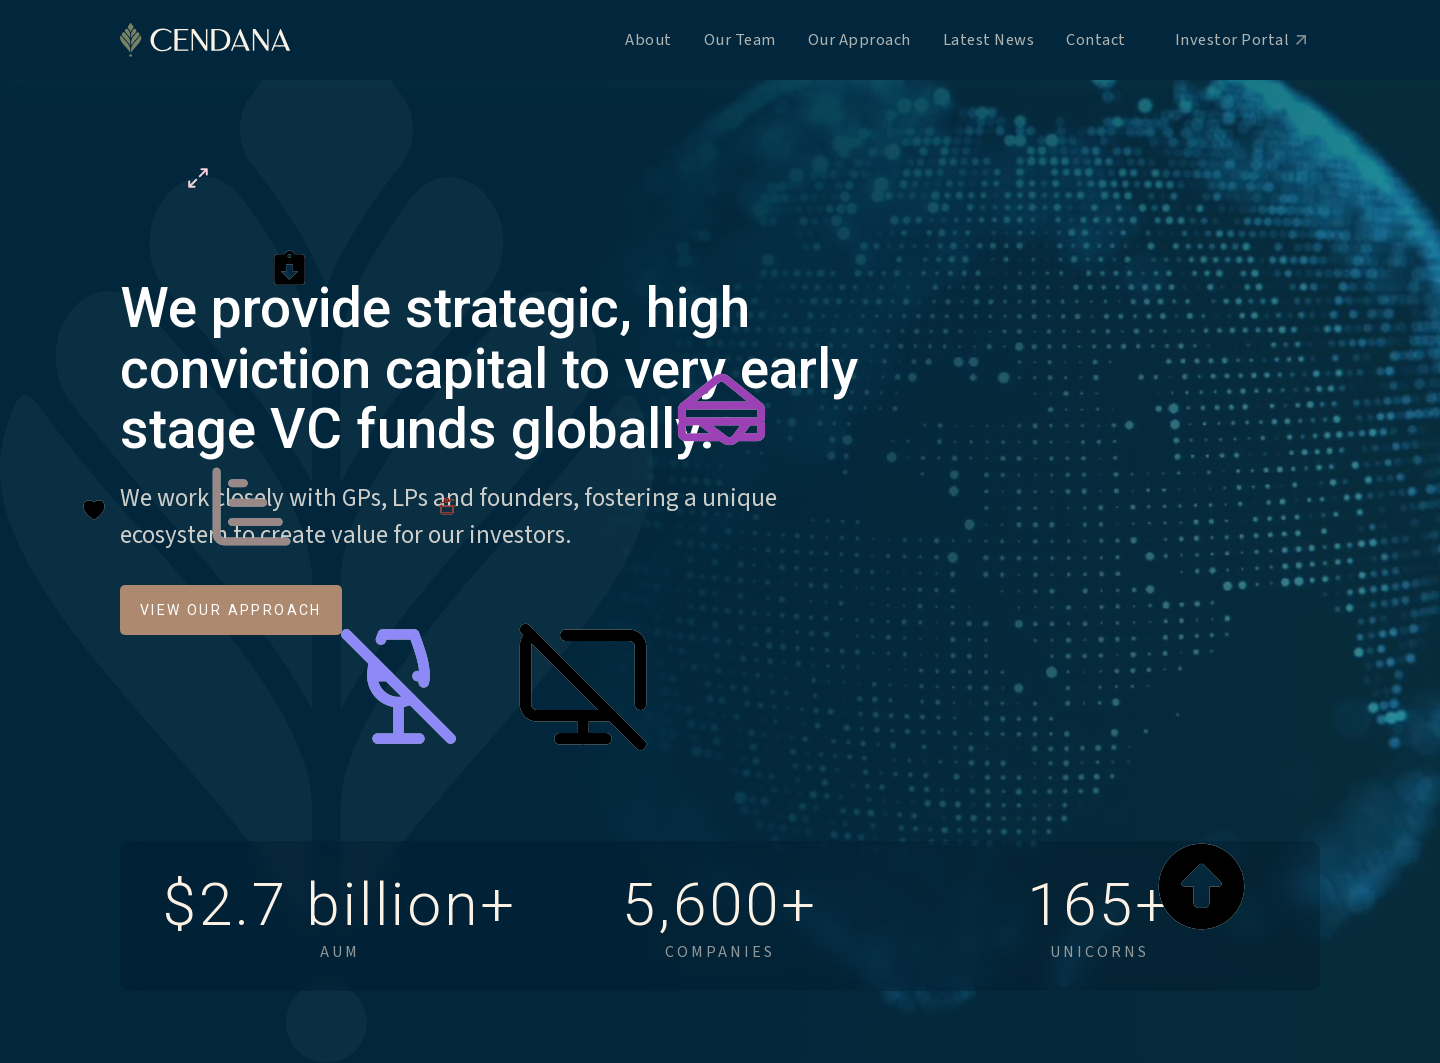 This screenshot has height=1063, width=1440. Describe the element at coordinates (289, 269) in the screenshot. I see `download or receive an assignment` at that location.